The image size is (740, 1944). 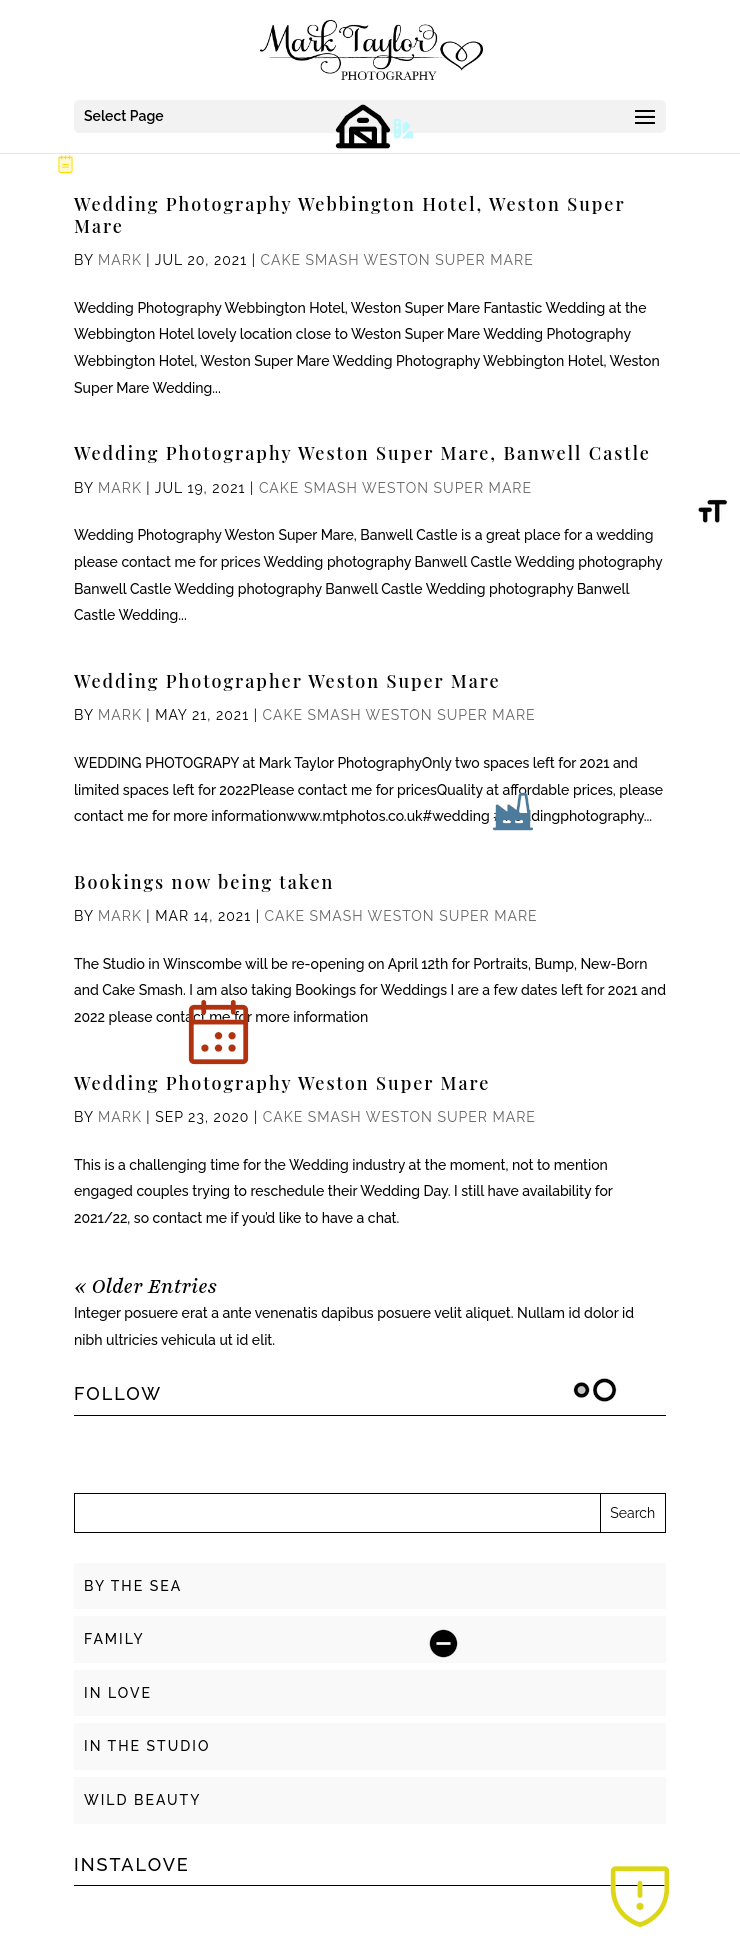 I want to click on security warning or potential threat detected, so click(x=640, y=1893).